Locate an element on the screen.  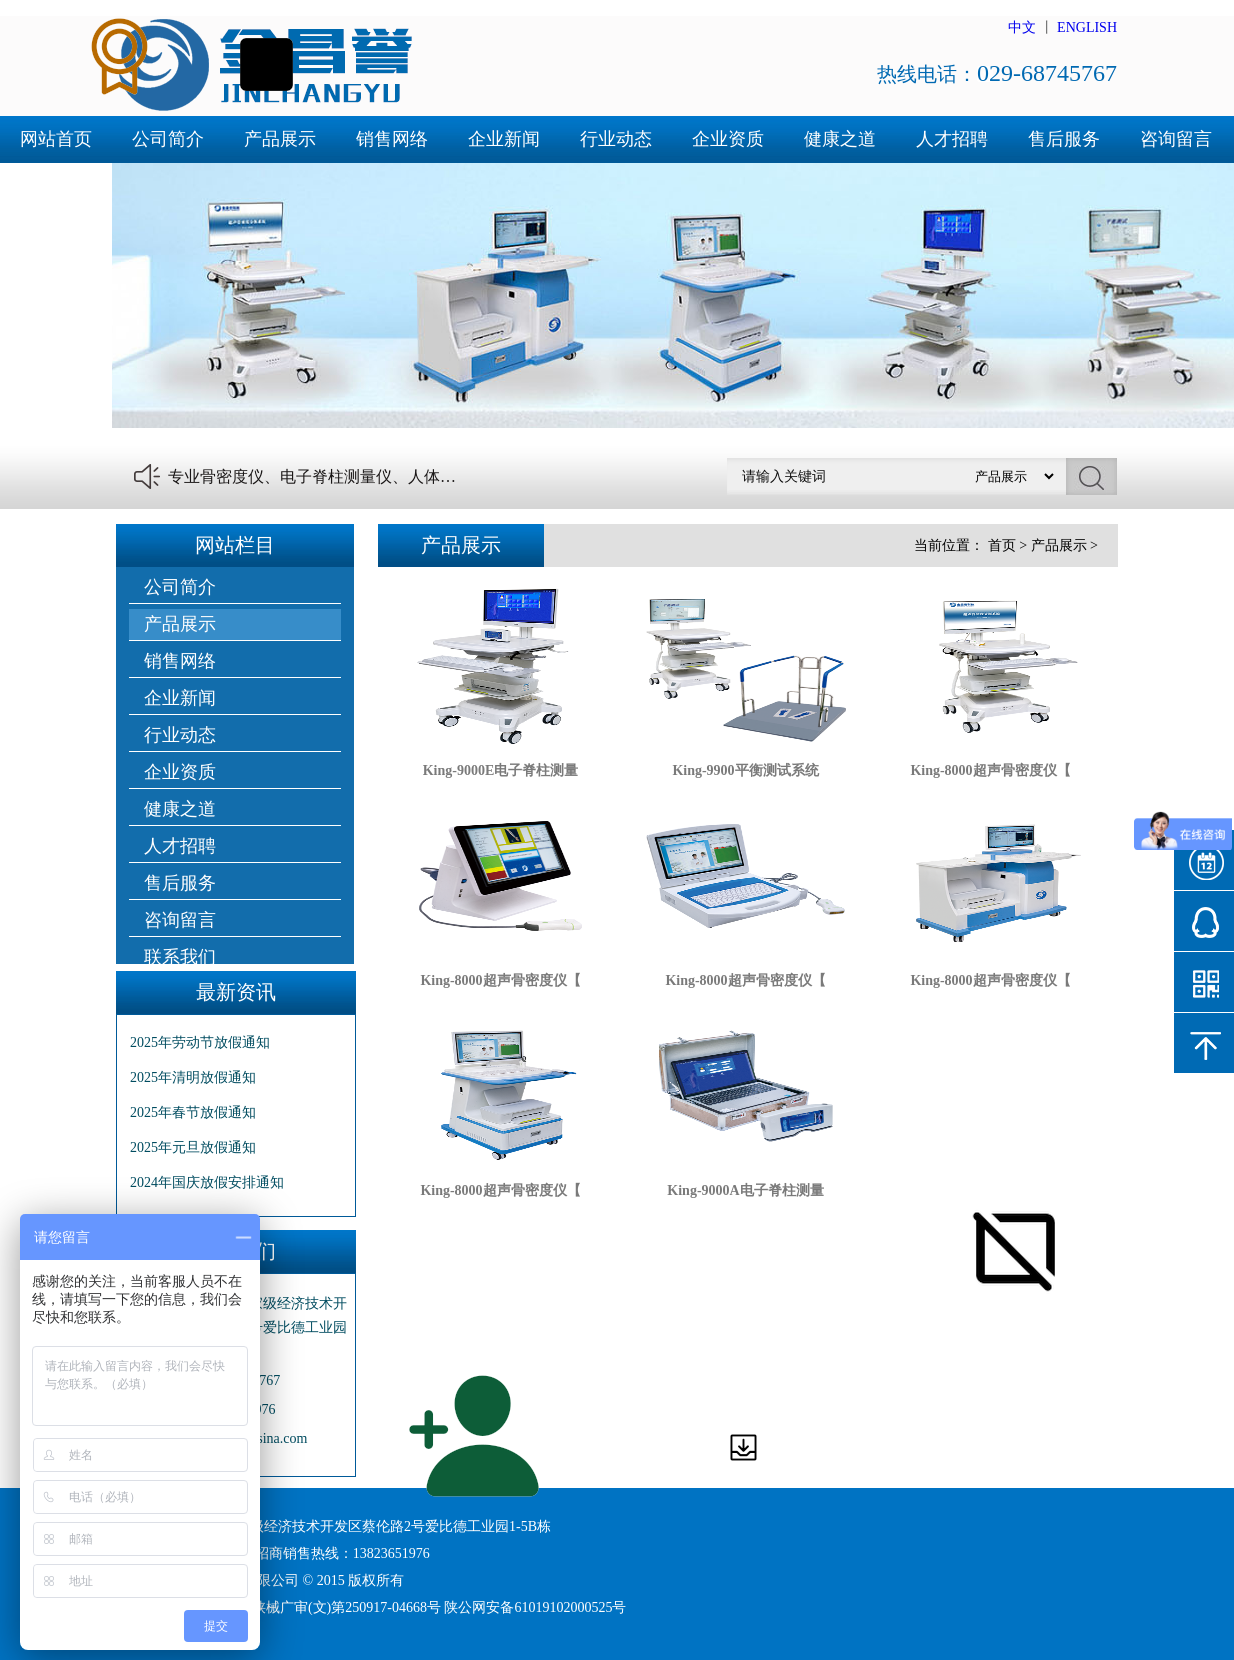
view achievements or awards is located at coordinates (119, 56).